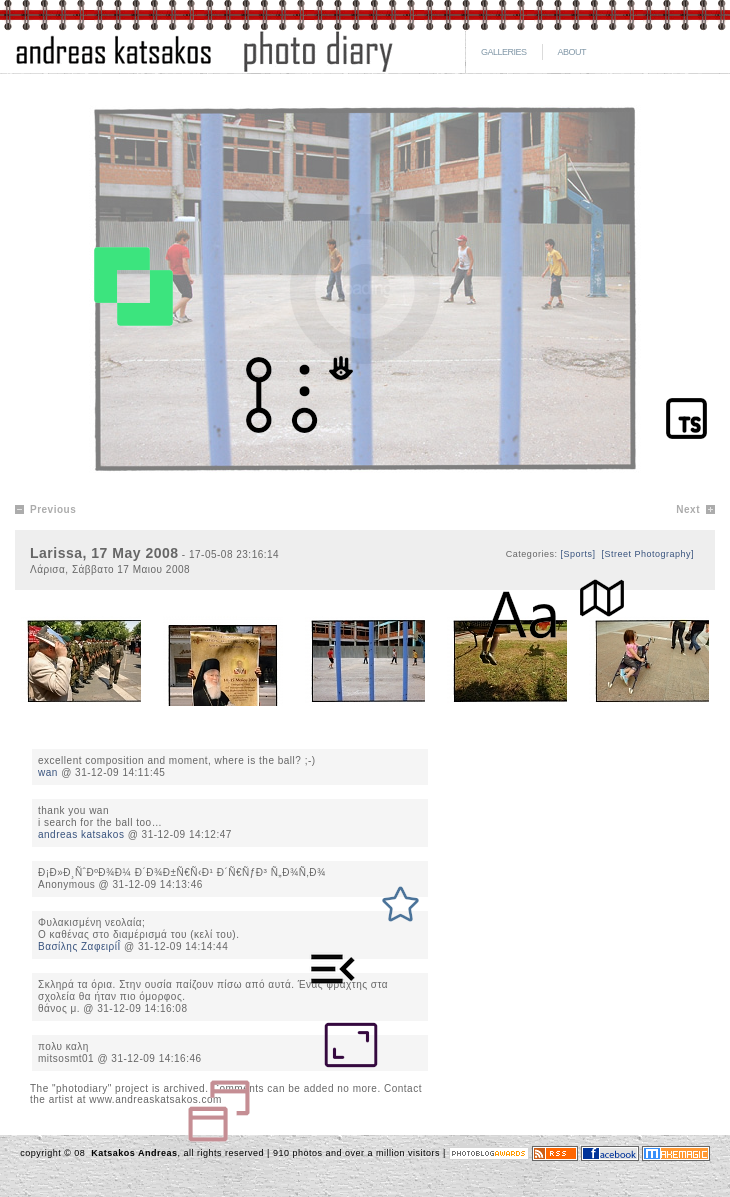 Image resolution: width=730 pixels, height=1197 pixels. Describe the element at coordinates (219, 1111) in the screenshot. I see `switch between open windows` at that location.